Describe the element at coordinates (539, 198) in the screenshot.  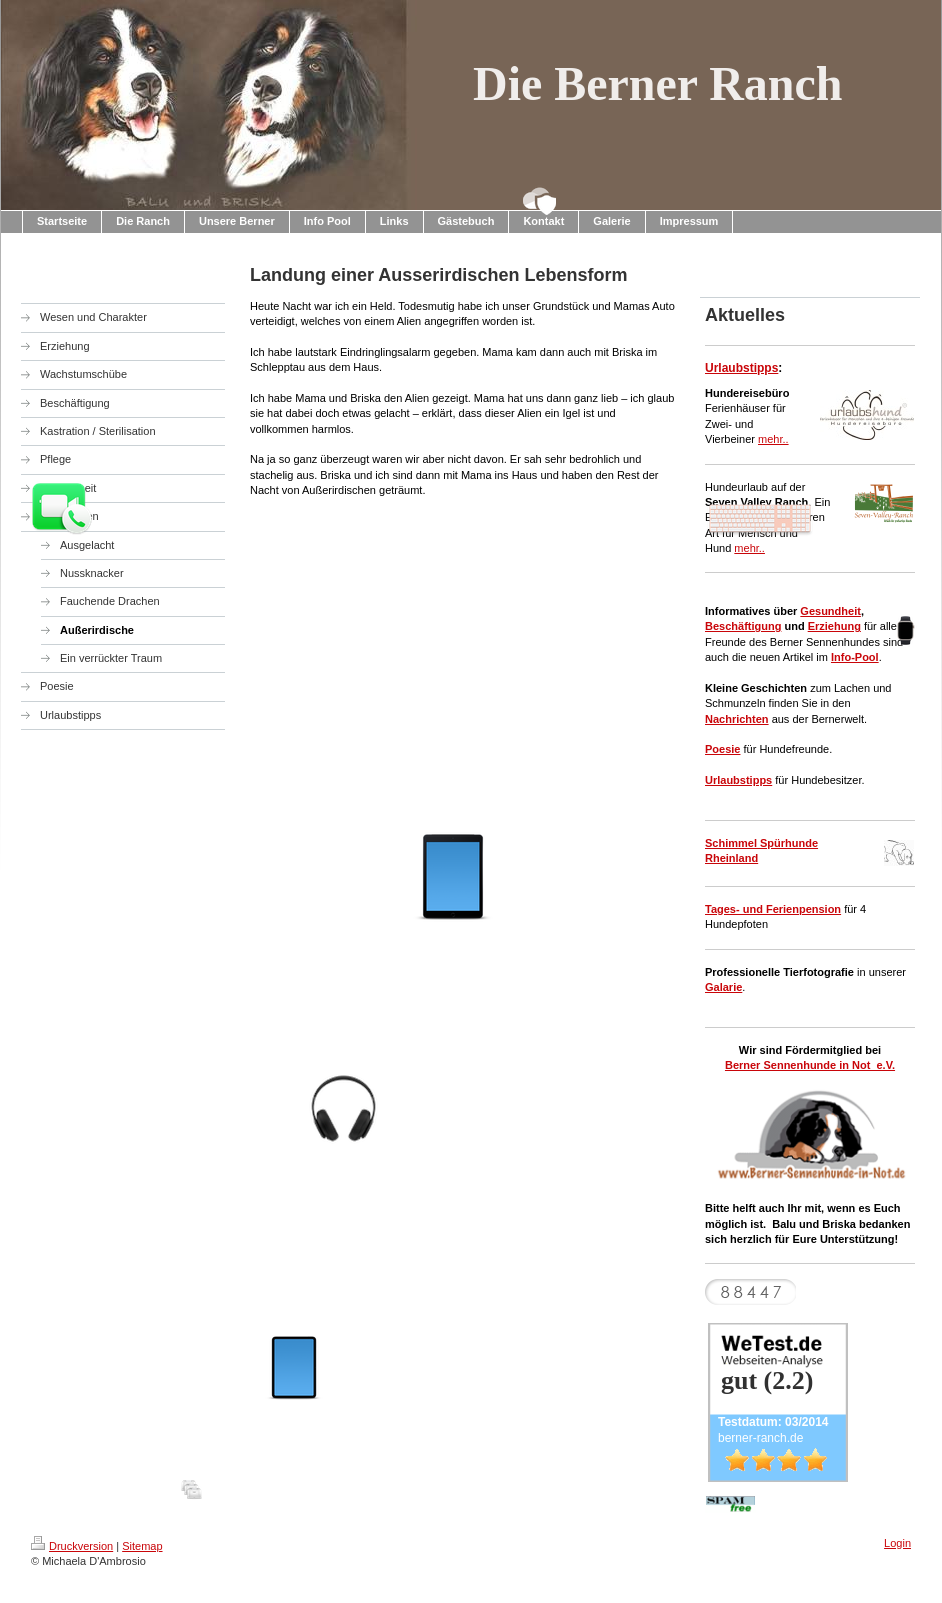
I see `file is syncing to OneDrive cloud storage` at that location.